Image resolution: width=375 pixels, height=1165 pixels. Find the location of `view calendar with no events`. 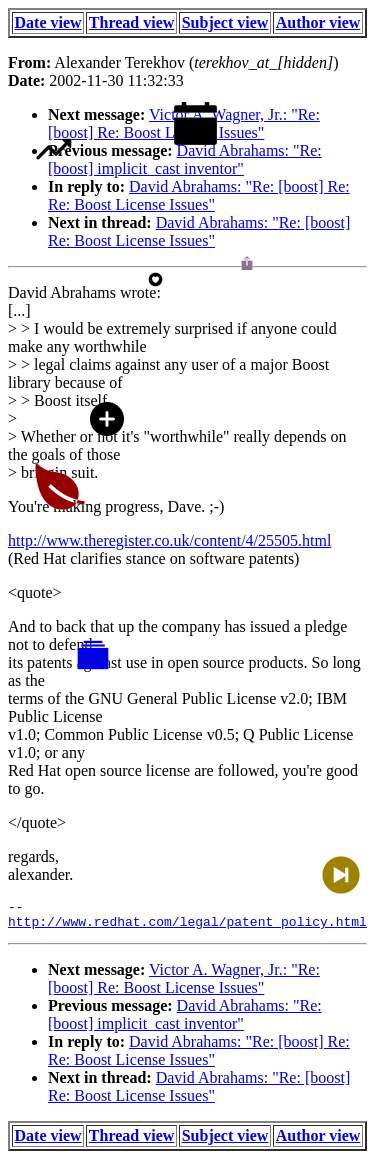

view calendar with no events is located at coordinates (195, 123).